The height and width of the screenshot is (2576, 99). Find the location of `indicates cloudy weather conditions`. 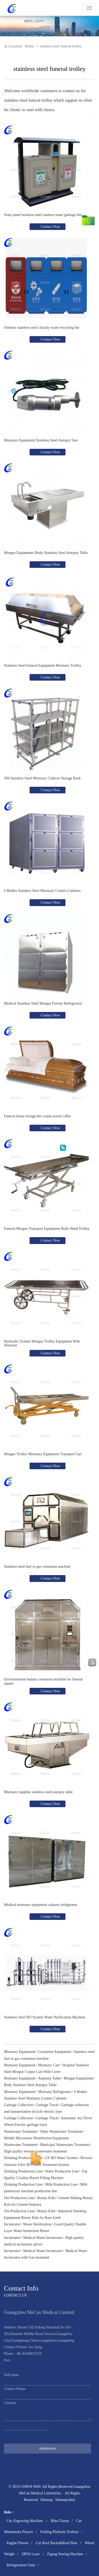

indicates cloudy weather conditions is located at coordinates (7, 1070).